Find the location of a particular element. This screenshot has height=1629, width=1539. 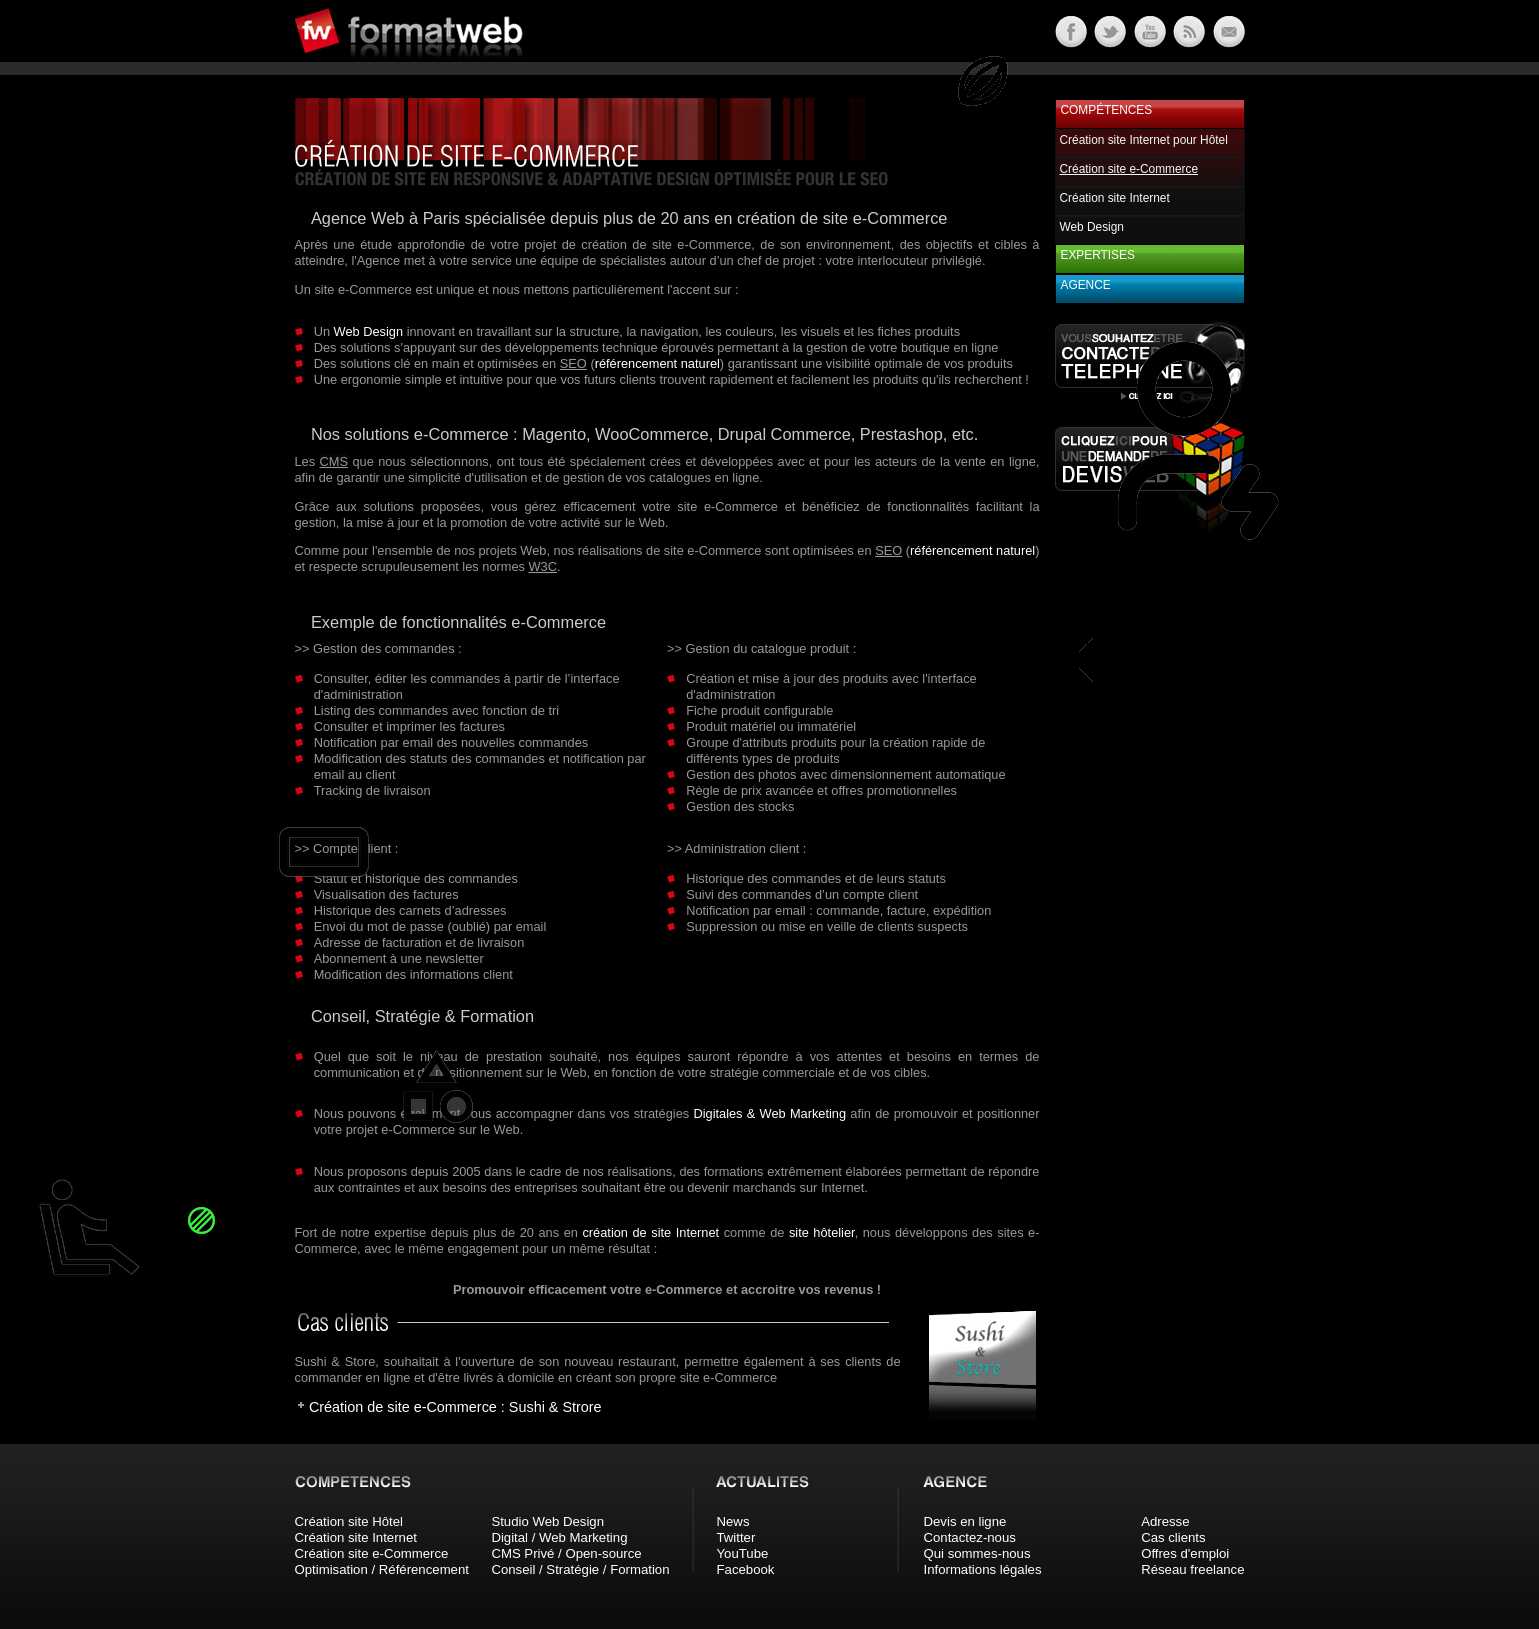

user account with quick actions is located at coordinates (1184, 436).